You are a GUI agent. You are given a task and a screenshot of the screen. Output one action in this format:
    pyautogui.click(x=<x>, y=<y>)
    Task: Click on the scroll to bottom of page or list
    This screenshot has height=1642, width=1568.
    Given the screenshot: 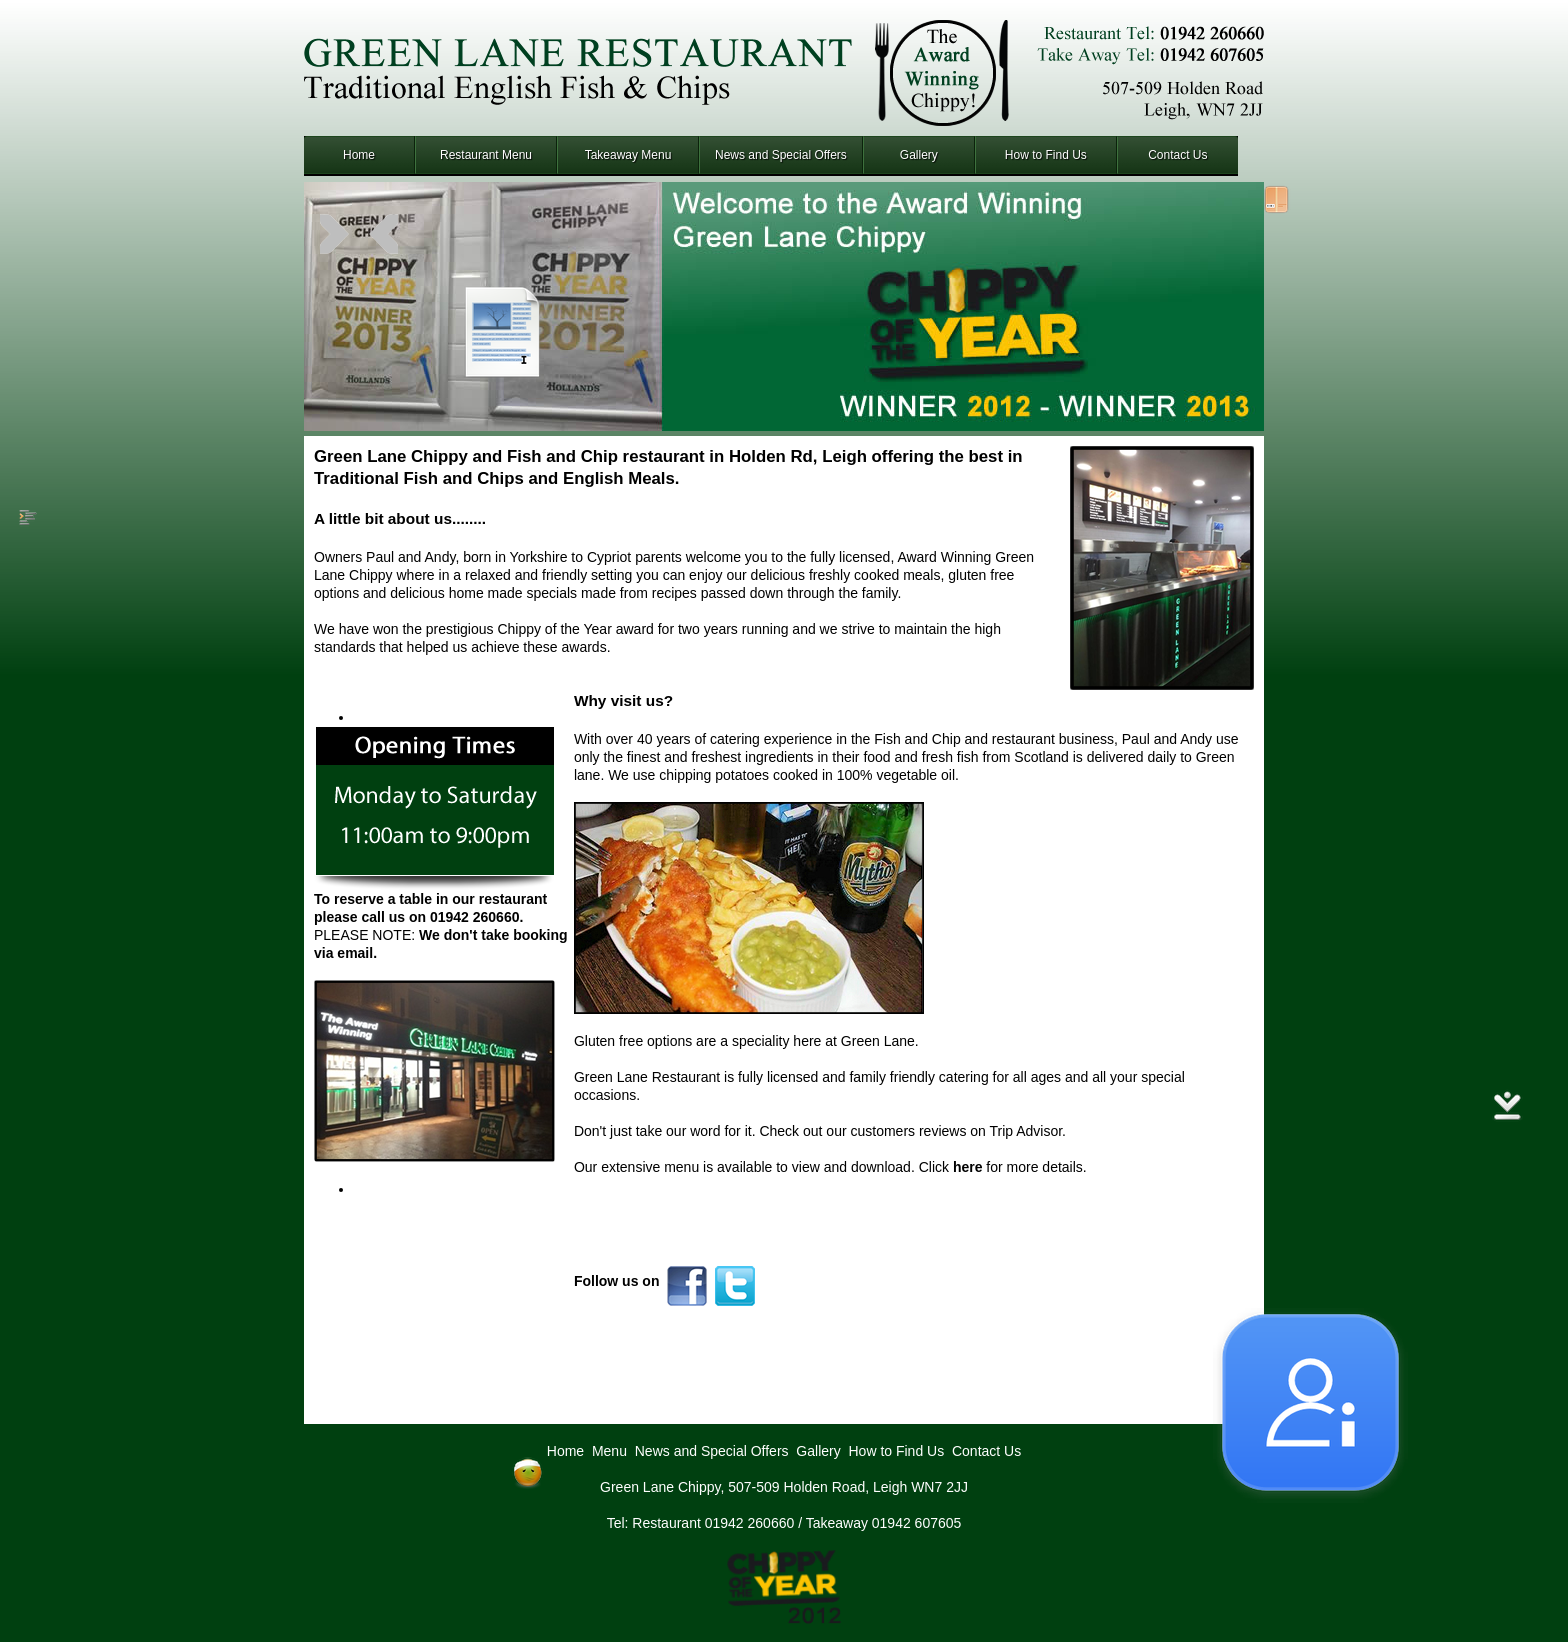 What is the action you would take?
    pyautogui.click(x=1507, y=1106)
    